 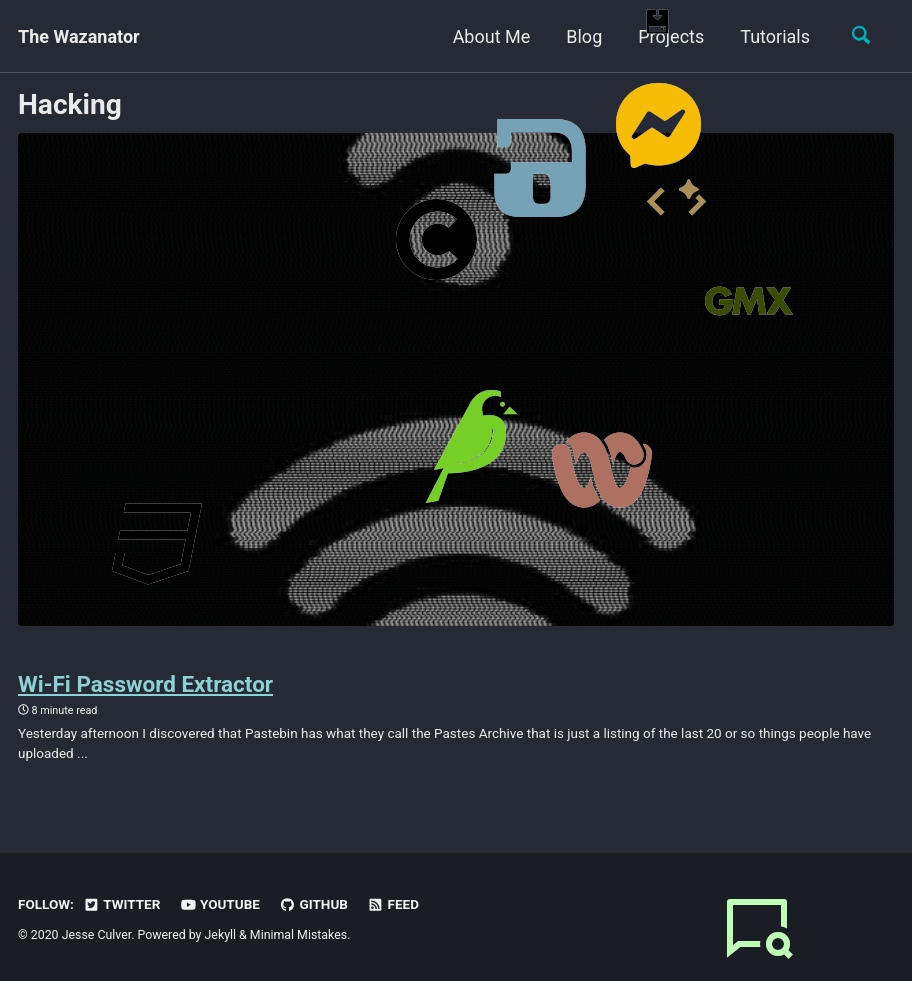 What do you see at coordinates (657, 21) in the screenshot?
I see `install an app or software` at bounding box center [657, 21].